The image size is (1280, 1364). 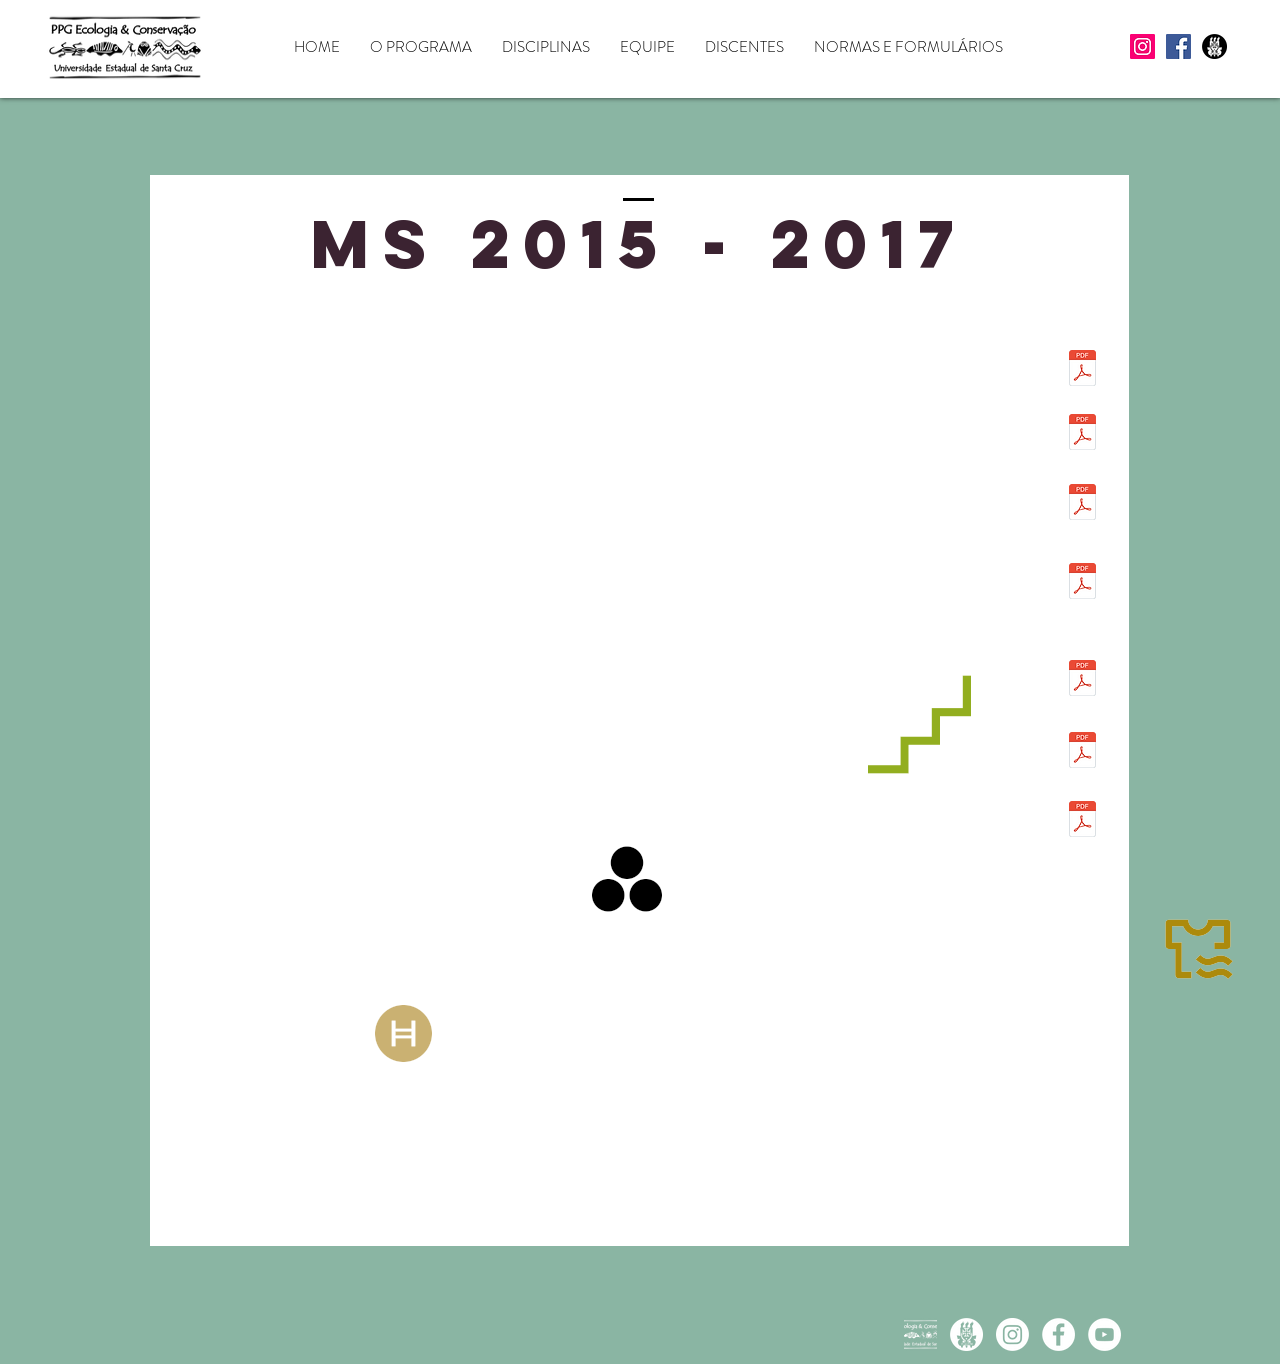 I want to click on open the FutureLearn online learning platform, so click(x=919, y=724).